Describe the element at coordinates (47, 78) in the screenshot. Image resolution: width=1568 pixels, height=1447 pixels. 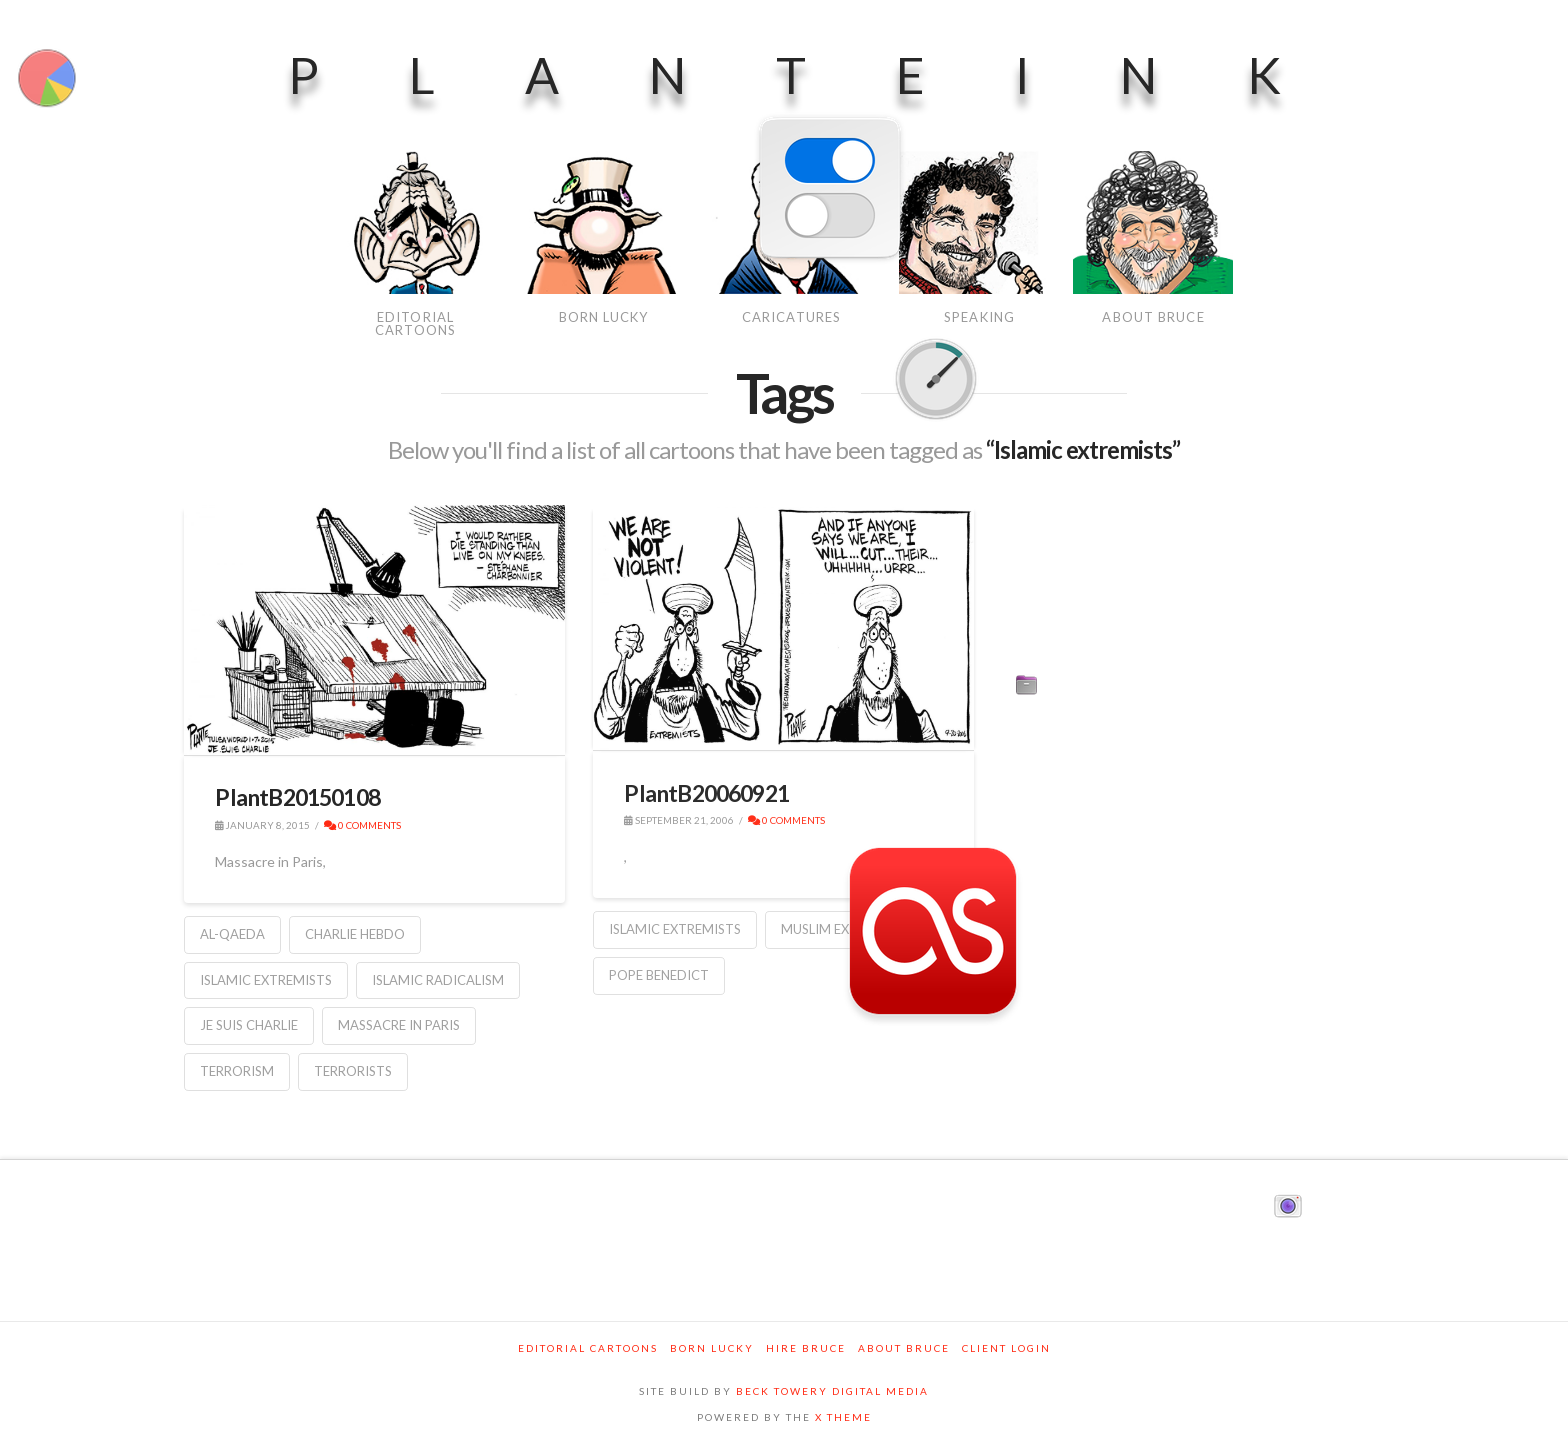
I see `open disk usage analyzer` at that location.